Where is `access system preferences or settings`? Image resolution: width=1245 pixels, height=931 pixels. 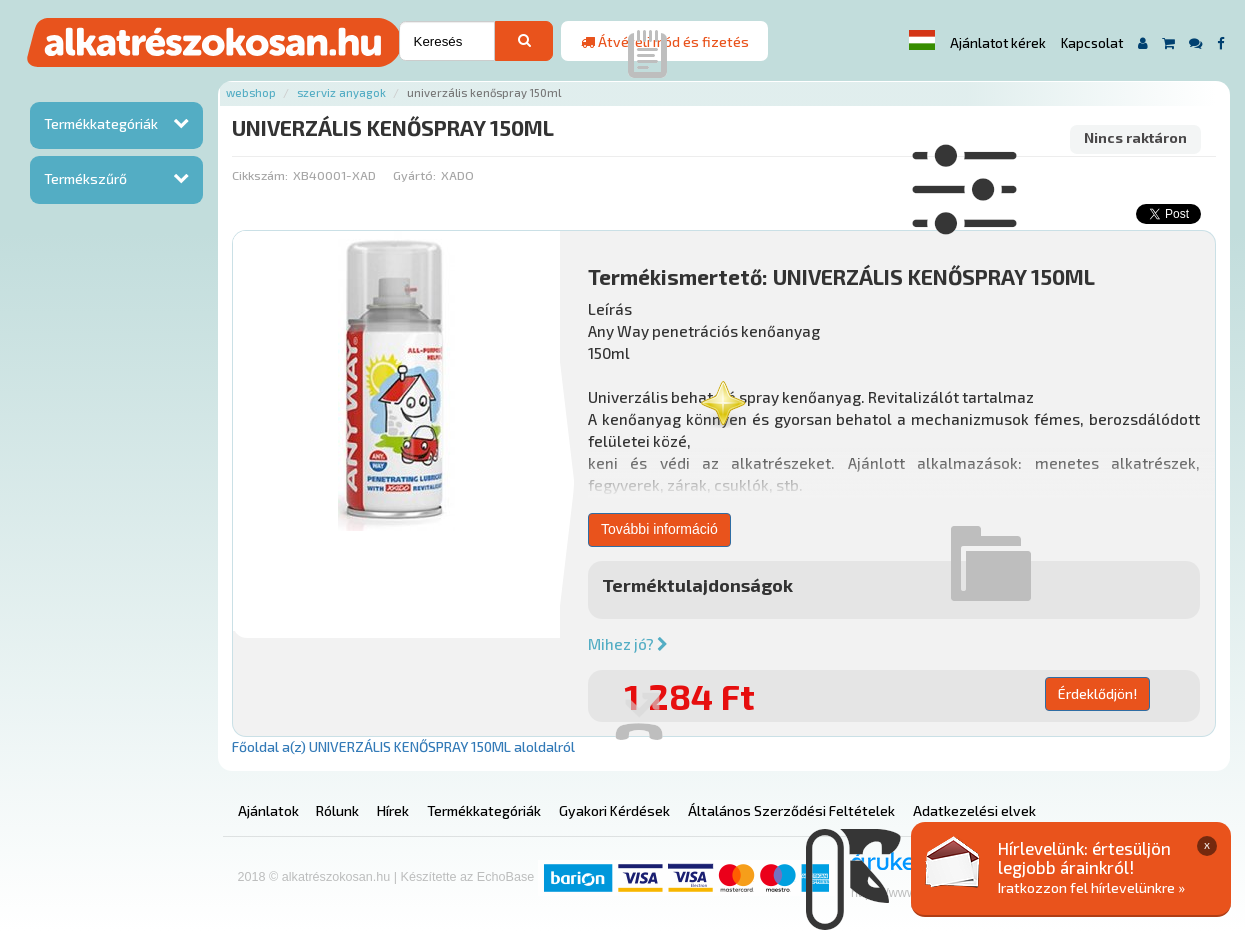
access system preferences or settings is located at coordinates (964, 189).